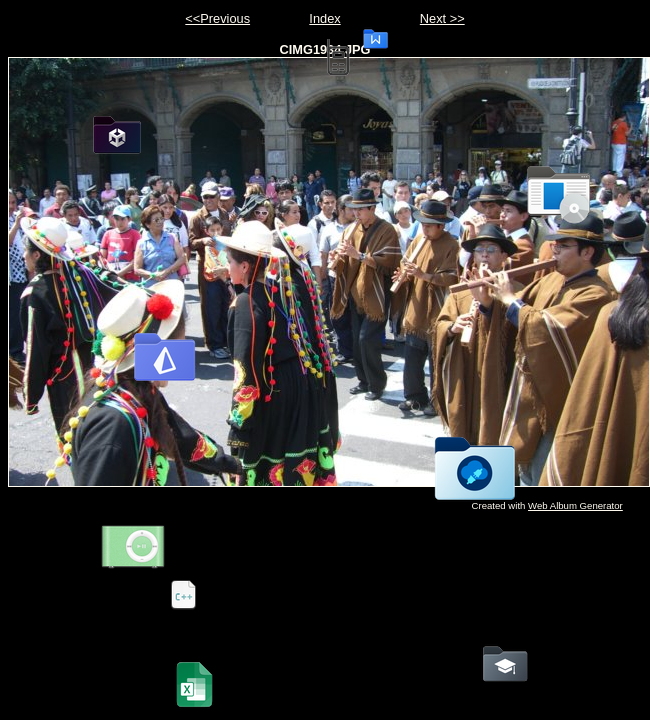  Describe the element at coordinates (117, 136) in the screenshot. I see `open unity project files folder` at that location.